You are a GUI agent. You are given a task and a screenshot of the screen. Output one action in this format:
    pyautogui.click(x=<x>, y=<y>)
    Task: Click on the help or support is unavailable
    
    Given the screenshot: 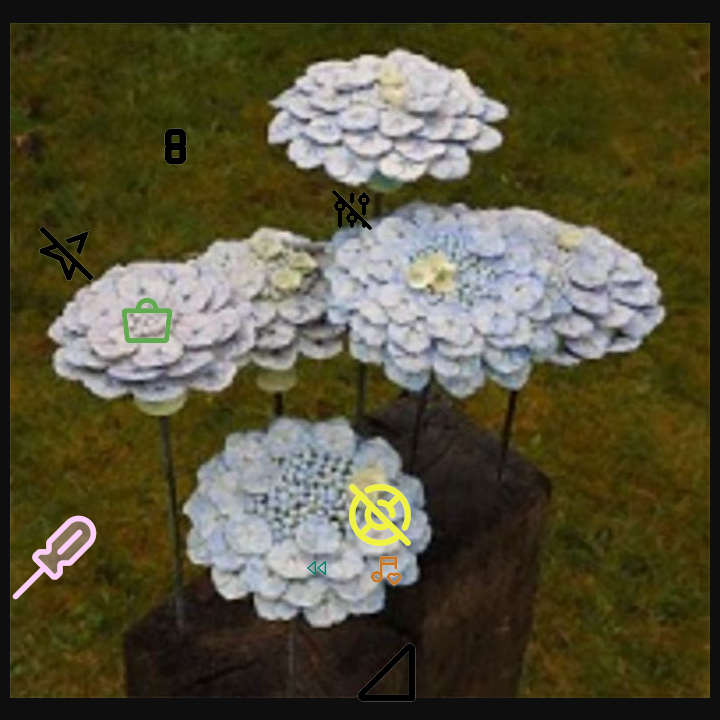 What is the action you would take?
    pyautogui.click(x=380, y=515)
    